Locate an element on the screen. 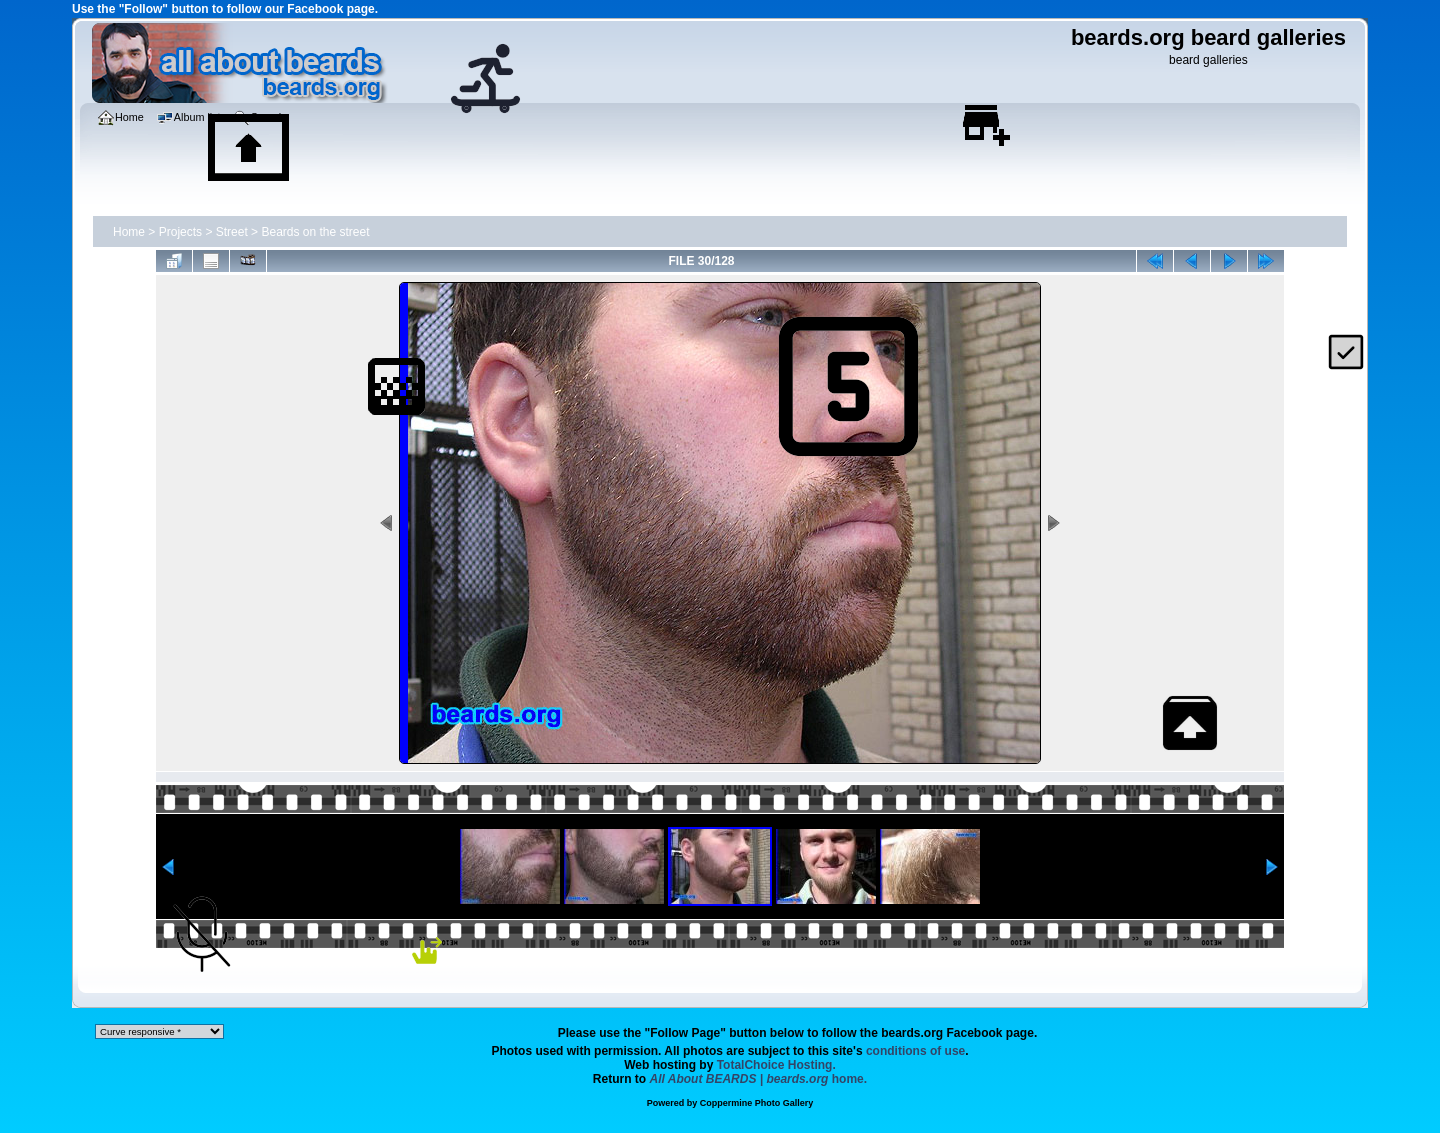 The height and width of the screenshot is (1133, 1440). select or navigate to item number 5 is located at coordinates (848, 386).